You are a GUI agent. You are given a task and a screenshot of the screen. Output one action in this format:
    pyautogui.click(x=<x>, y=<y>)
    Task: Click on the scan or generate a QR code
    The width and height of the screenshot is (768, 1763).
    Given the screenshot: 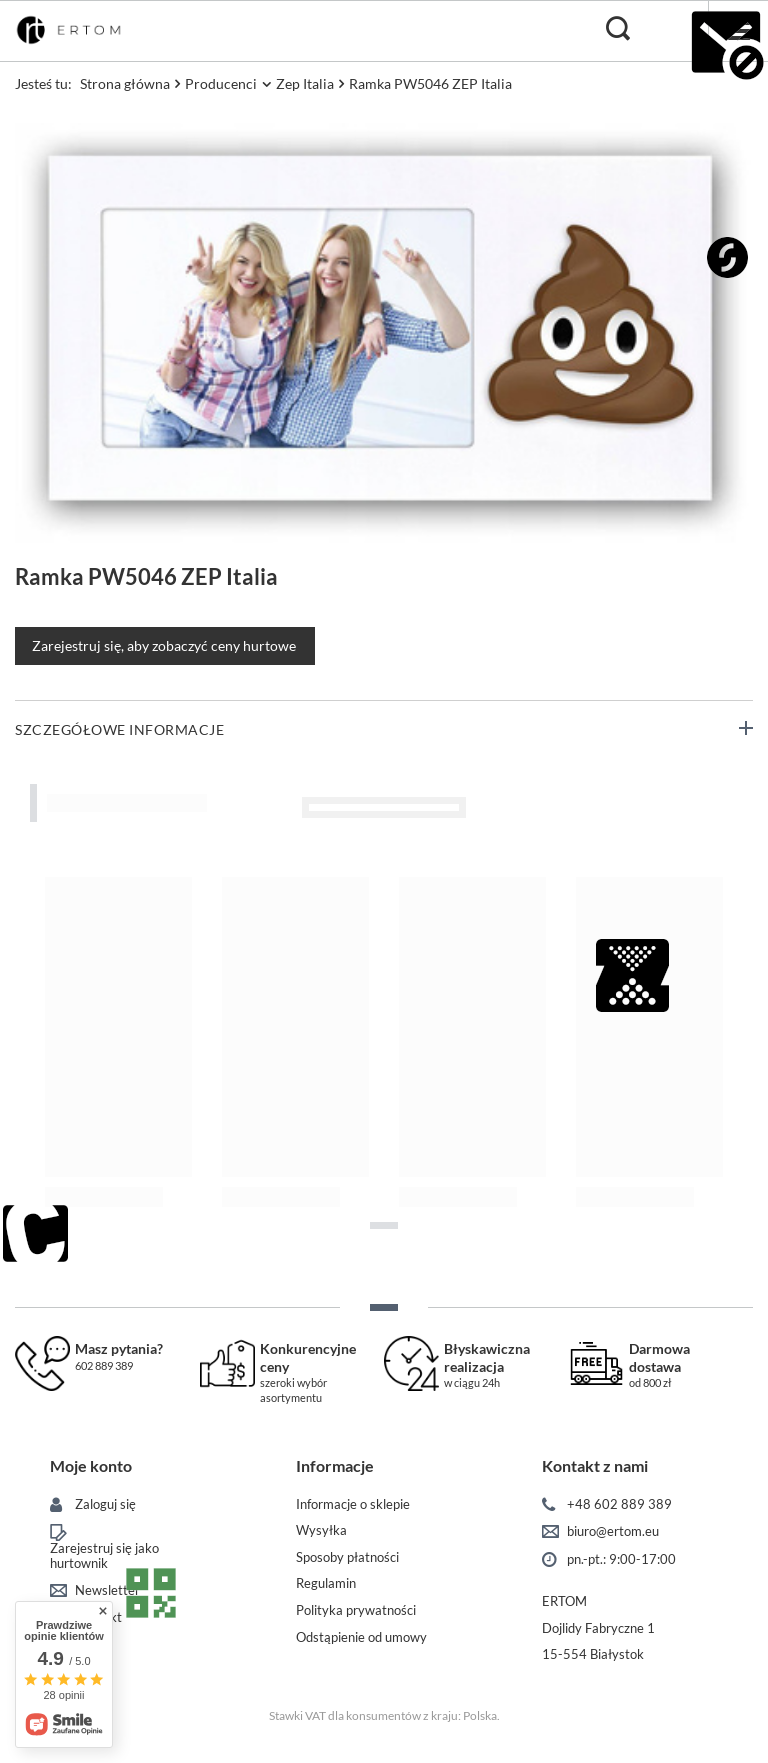 What is the action you would take?
    pyautogui.click(x=151, y=1593)
    